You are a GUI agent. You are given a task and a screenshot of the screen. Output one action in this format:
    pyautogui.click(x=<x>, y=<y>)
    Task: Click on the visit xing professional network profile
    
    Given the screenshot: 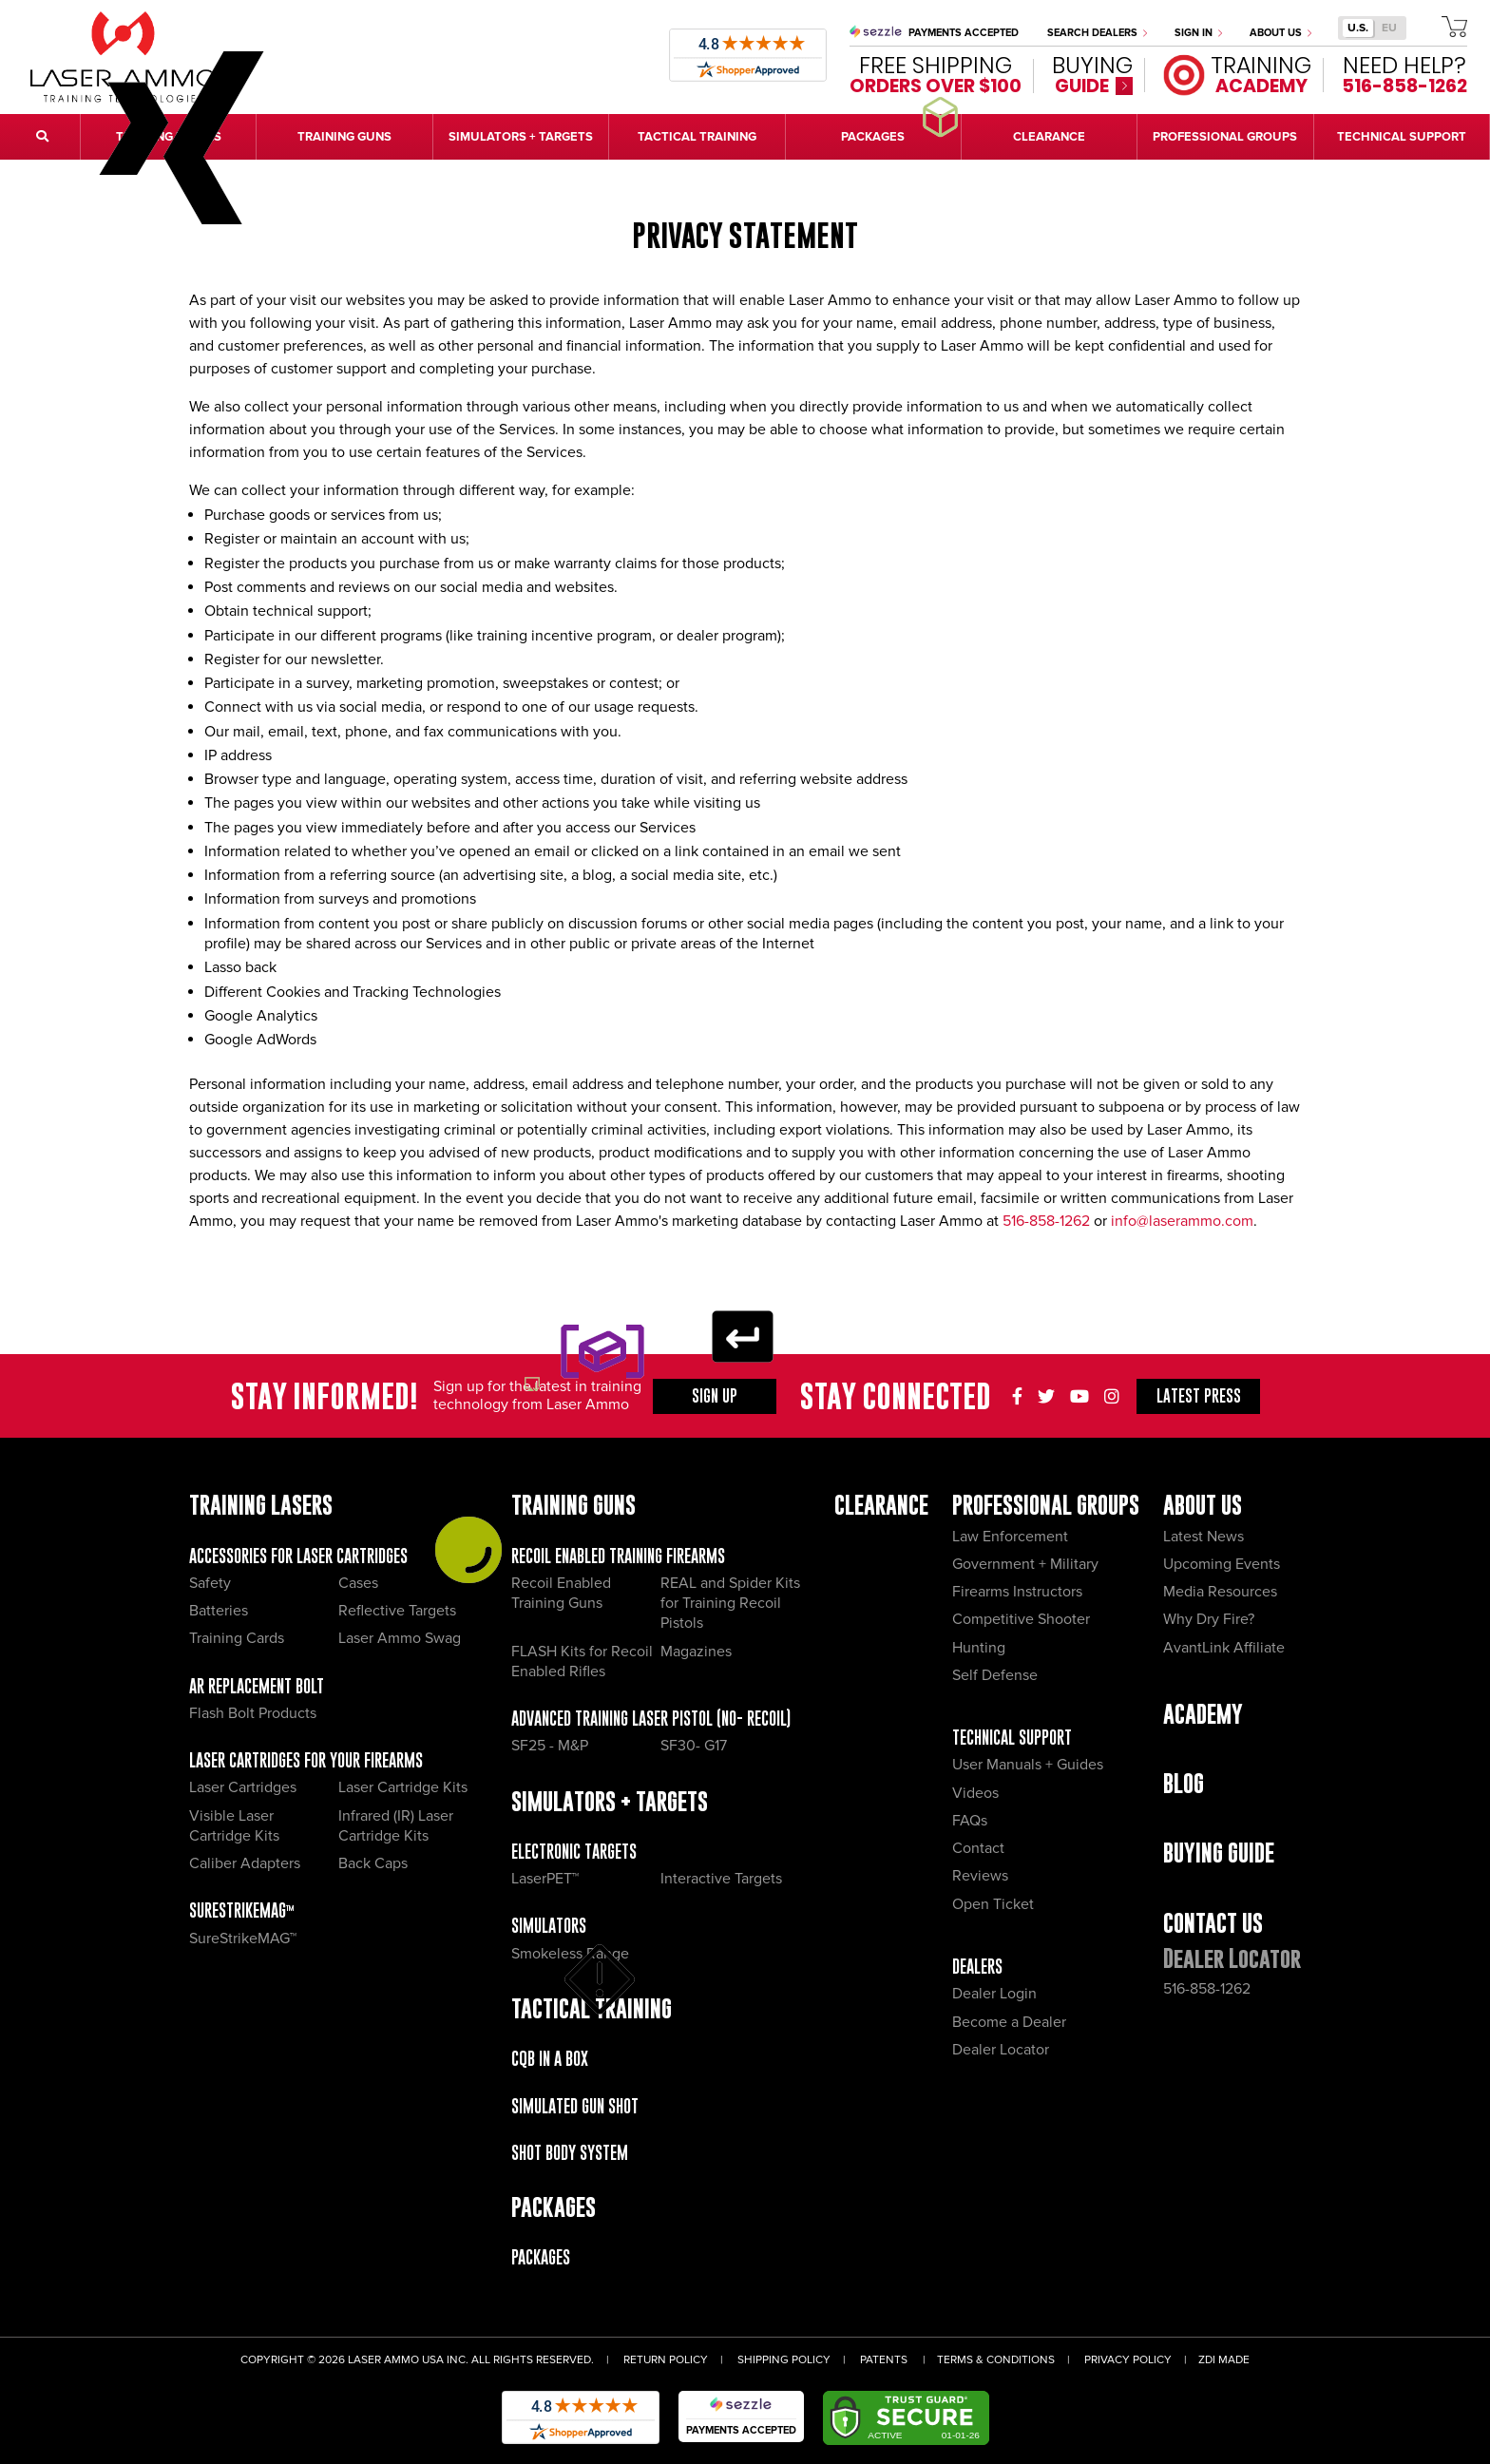 What is the action you would take?
    pyautogui.click(x=181, y=138)
    